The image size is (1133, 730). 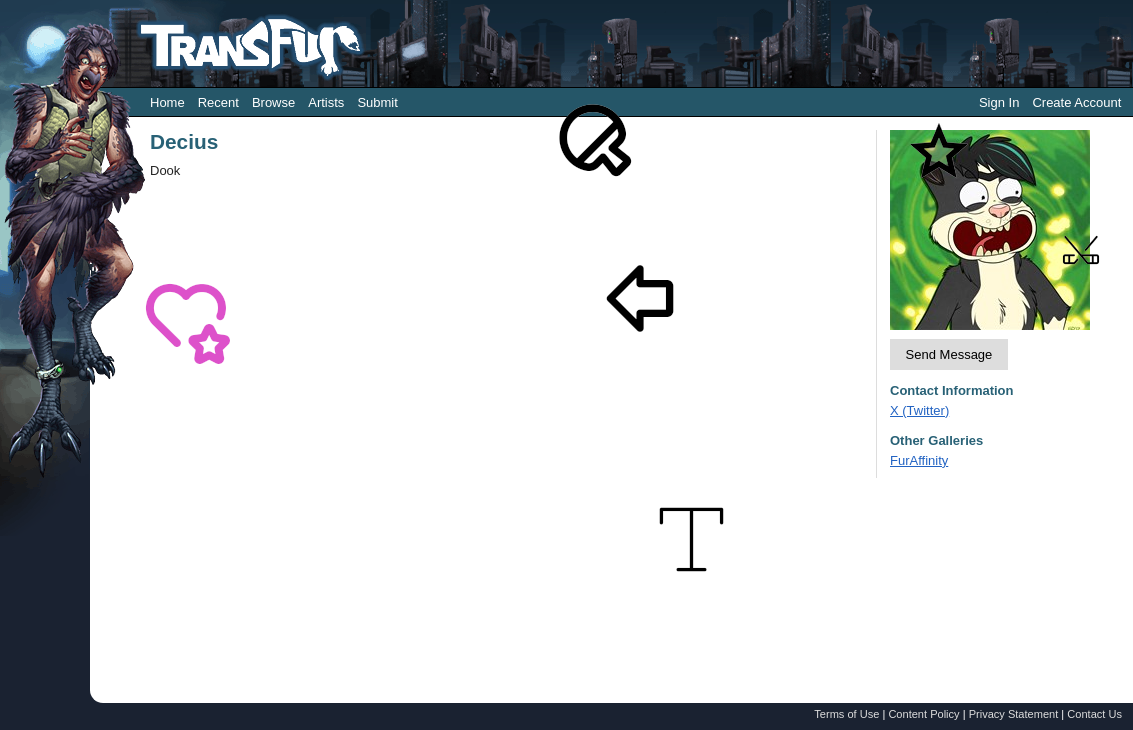 I want to click on access ping pong or table tennis game, so click(x=594, y=139).